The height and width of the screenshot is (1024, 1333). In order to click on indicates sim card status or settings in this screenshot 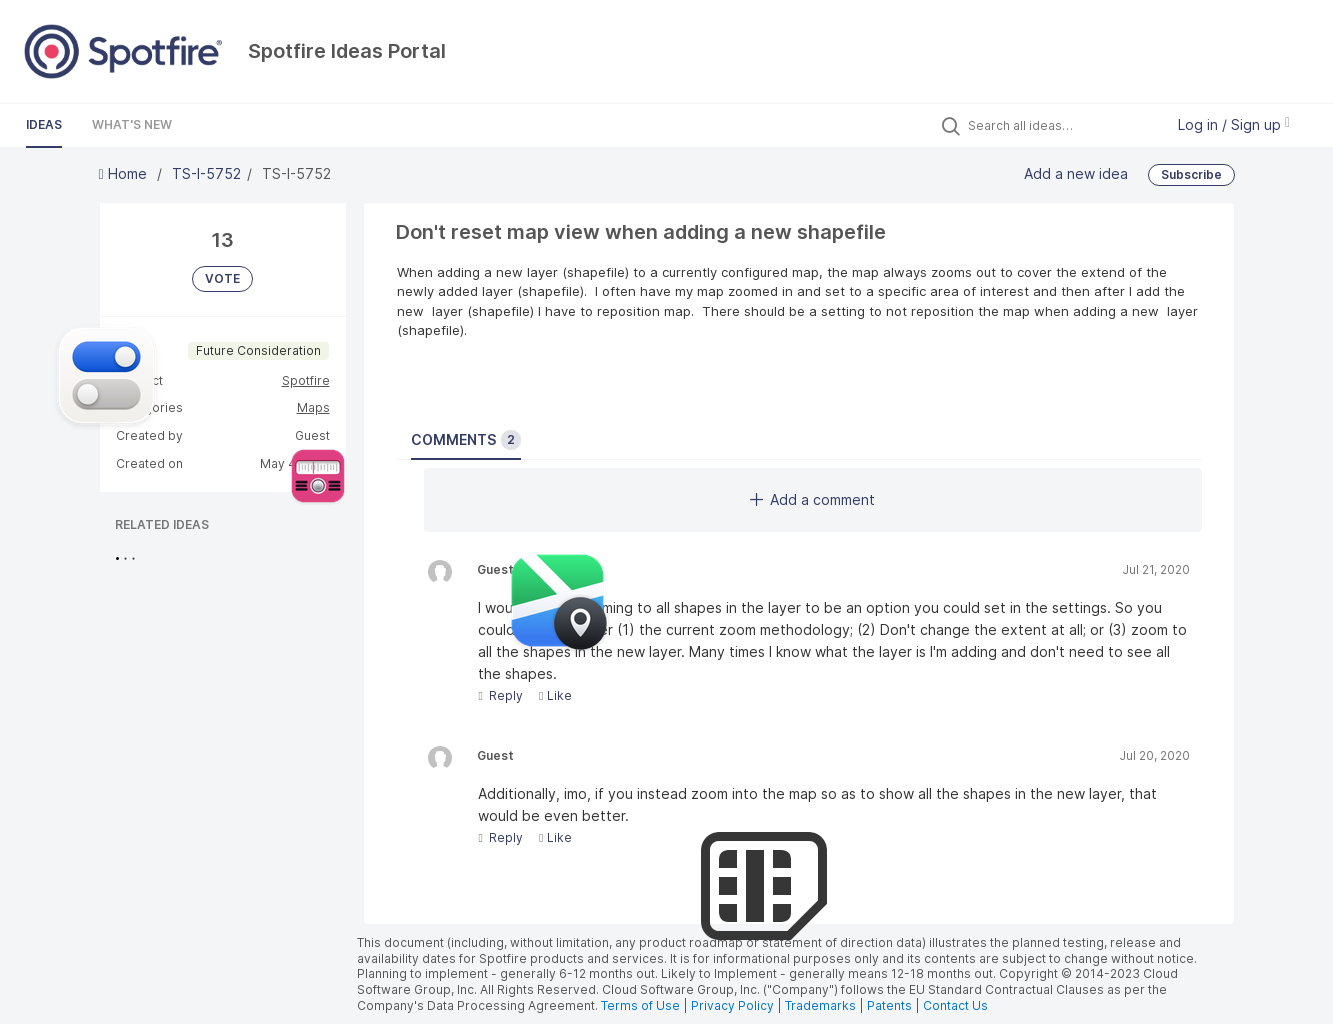, I will do `click(764, 886)`.